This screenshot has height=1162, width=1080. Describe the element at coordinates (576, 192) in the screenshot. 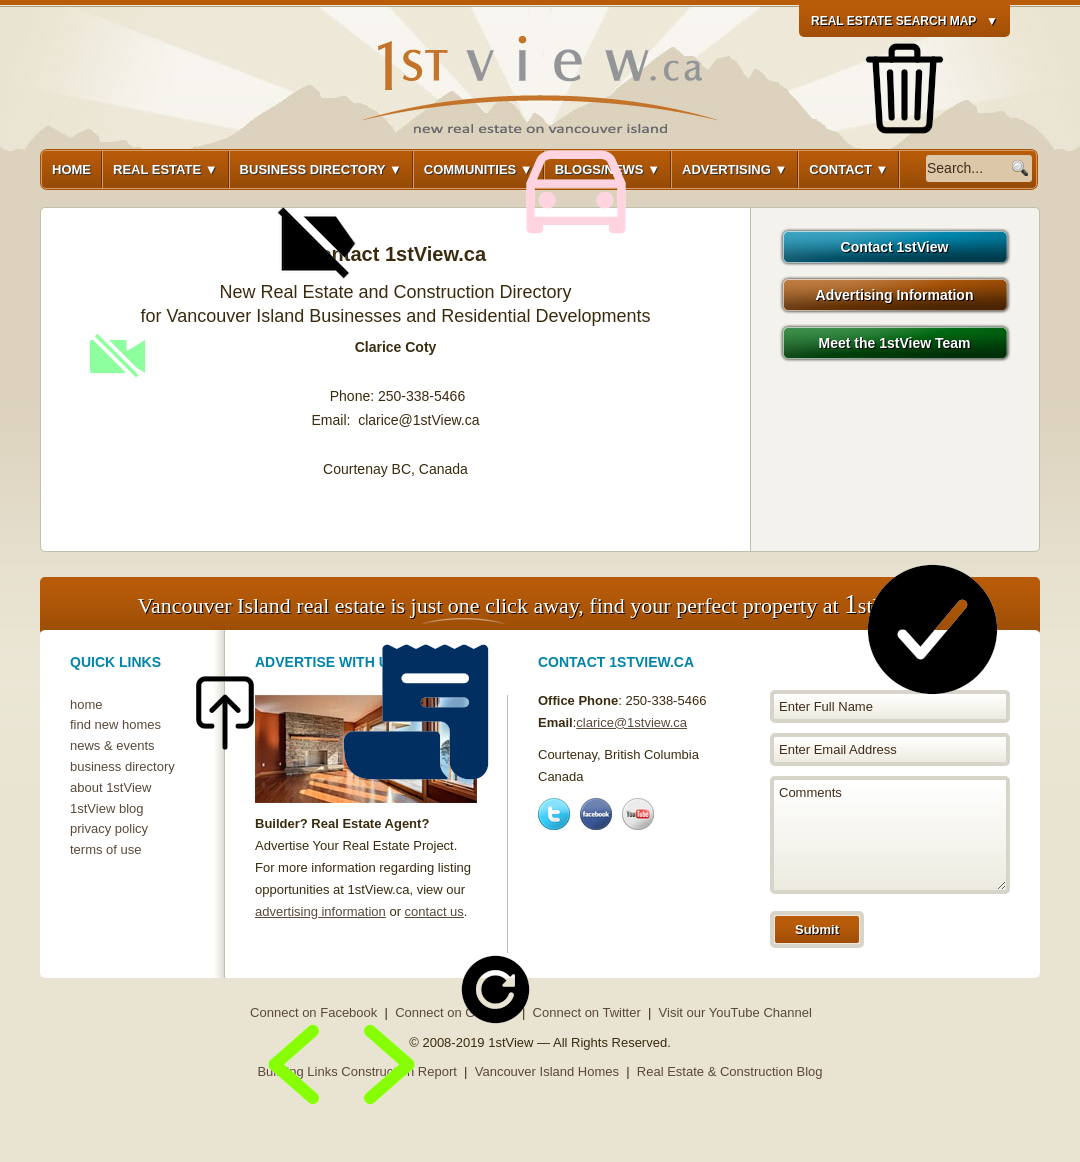

I see `access vehicle or car-related settings` at that location.